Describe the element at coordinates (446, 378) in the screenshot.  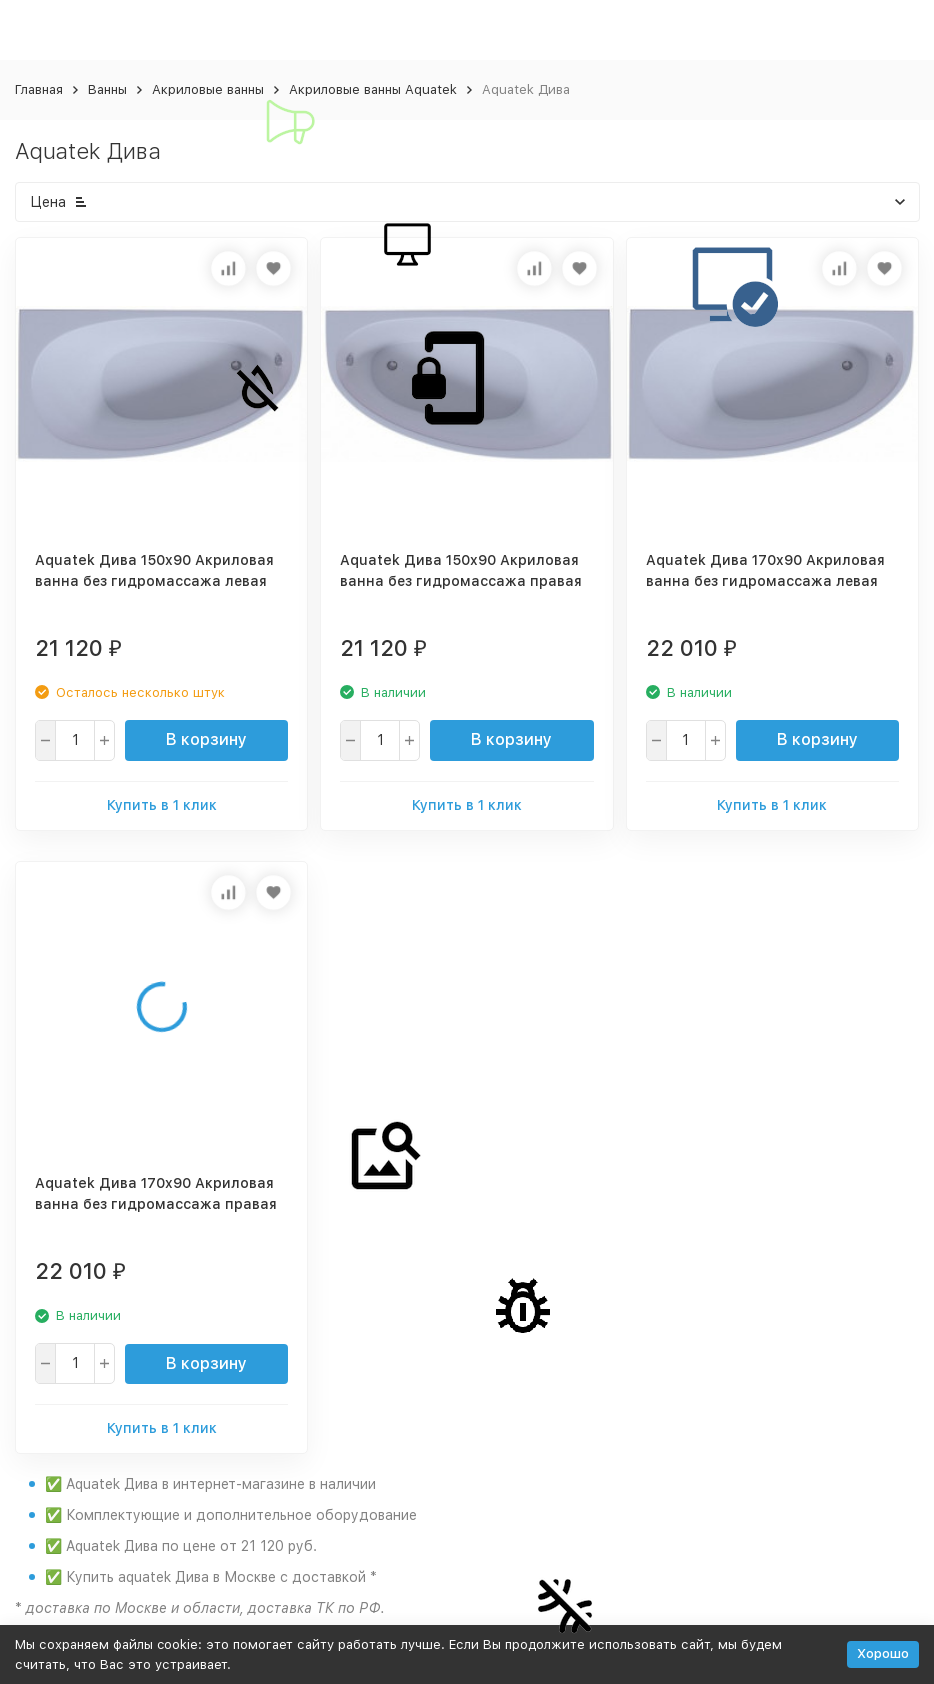
I see `device is locked or secured` at that location.